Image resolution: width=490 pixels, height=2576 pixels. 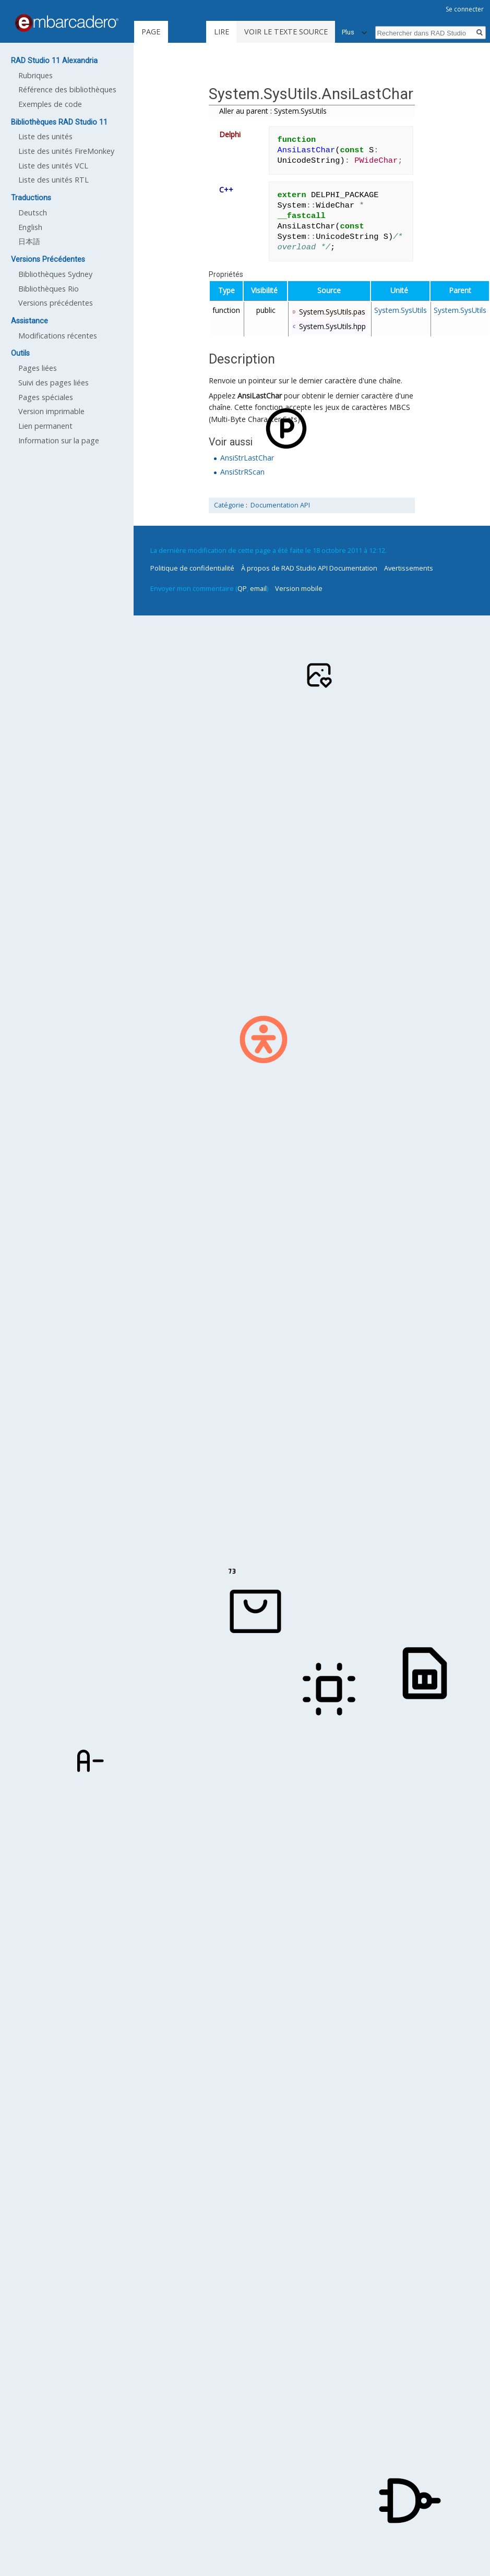 I want to click on view user profile, so click(x=264, y=1039).